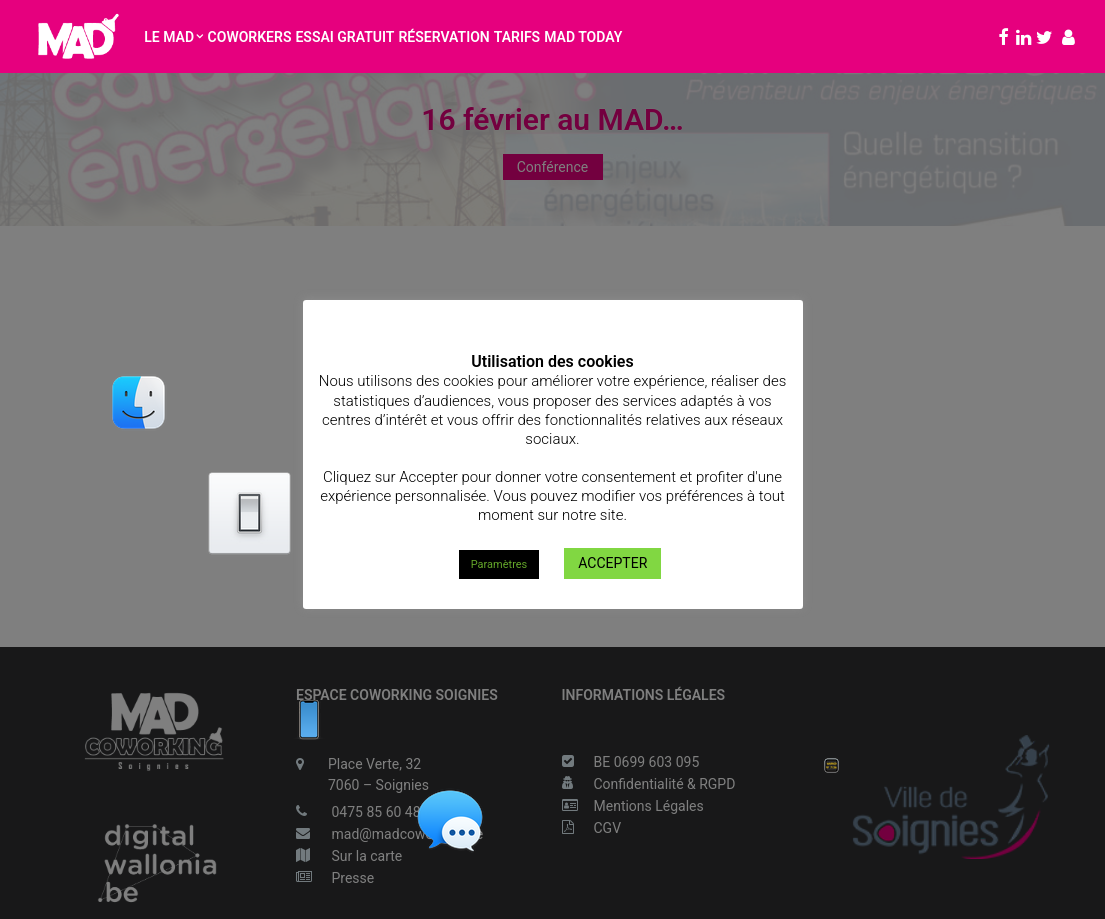  What do you see at coordinates (831, 765) in the screenshot?
I see `open the console app to view system logs` at bounding box center [831, 765].